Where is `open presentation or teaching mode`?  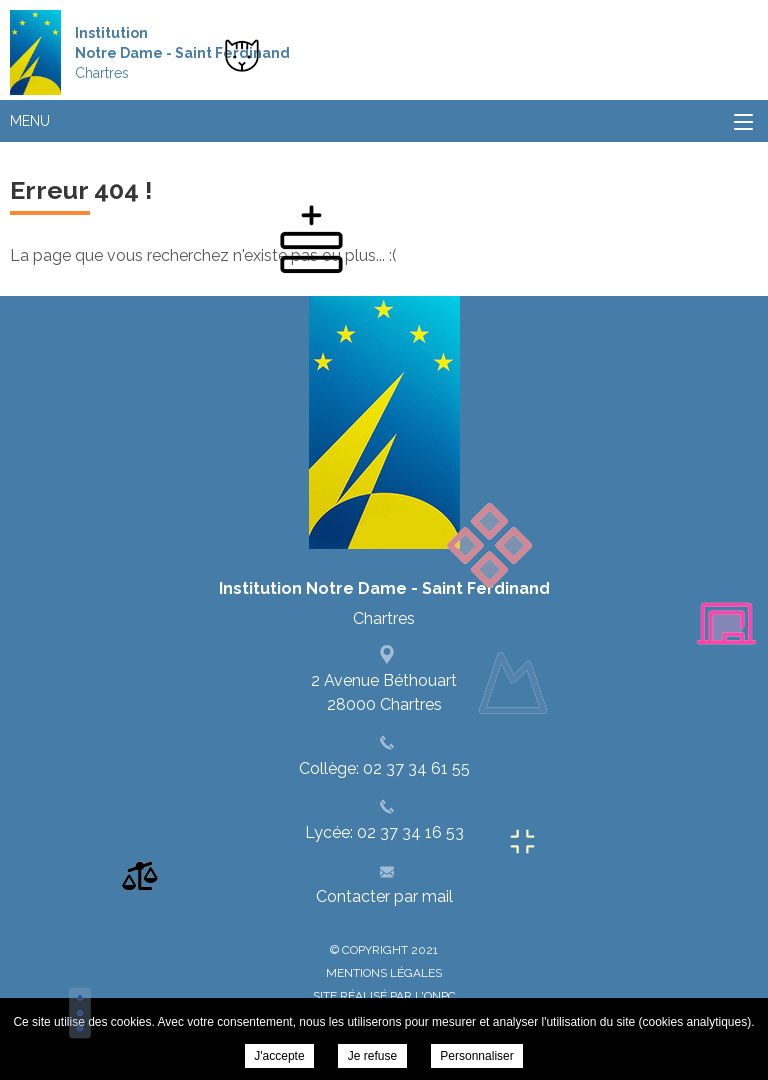
open presentation or teaching mode is located at coordinates (726, 624).